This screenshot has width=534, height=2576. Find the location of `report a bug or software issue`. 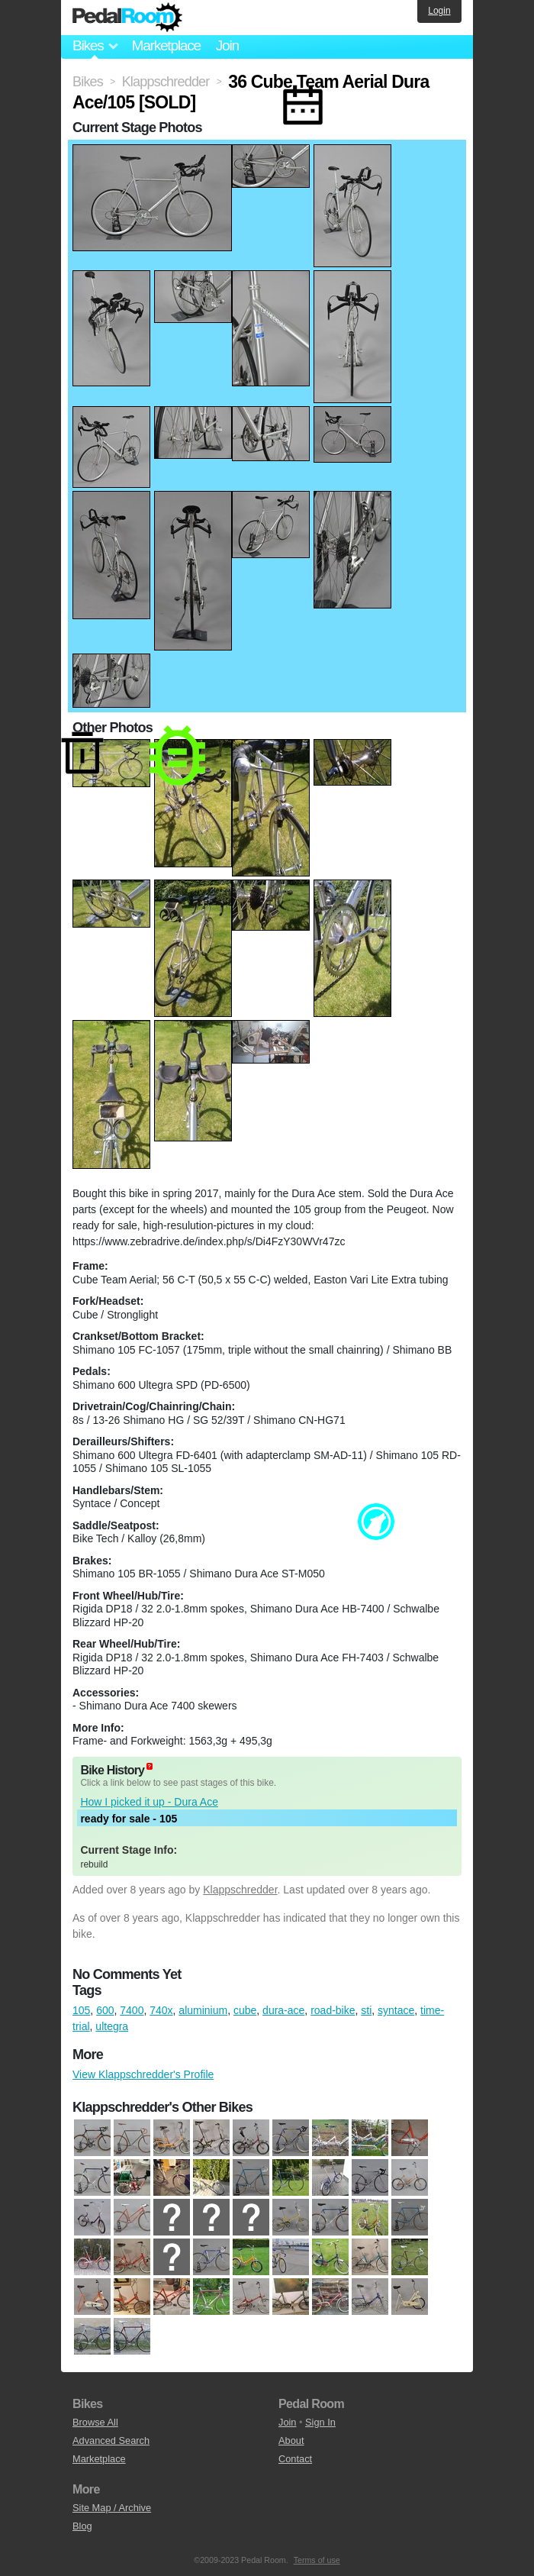

report a bug or software issue is located at coordinates (177, 754).